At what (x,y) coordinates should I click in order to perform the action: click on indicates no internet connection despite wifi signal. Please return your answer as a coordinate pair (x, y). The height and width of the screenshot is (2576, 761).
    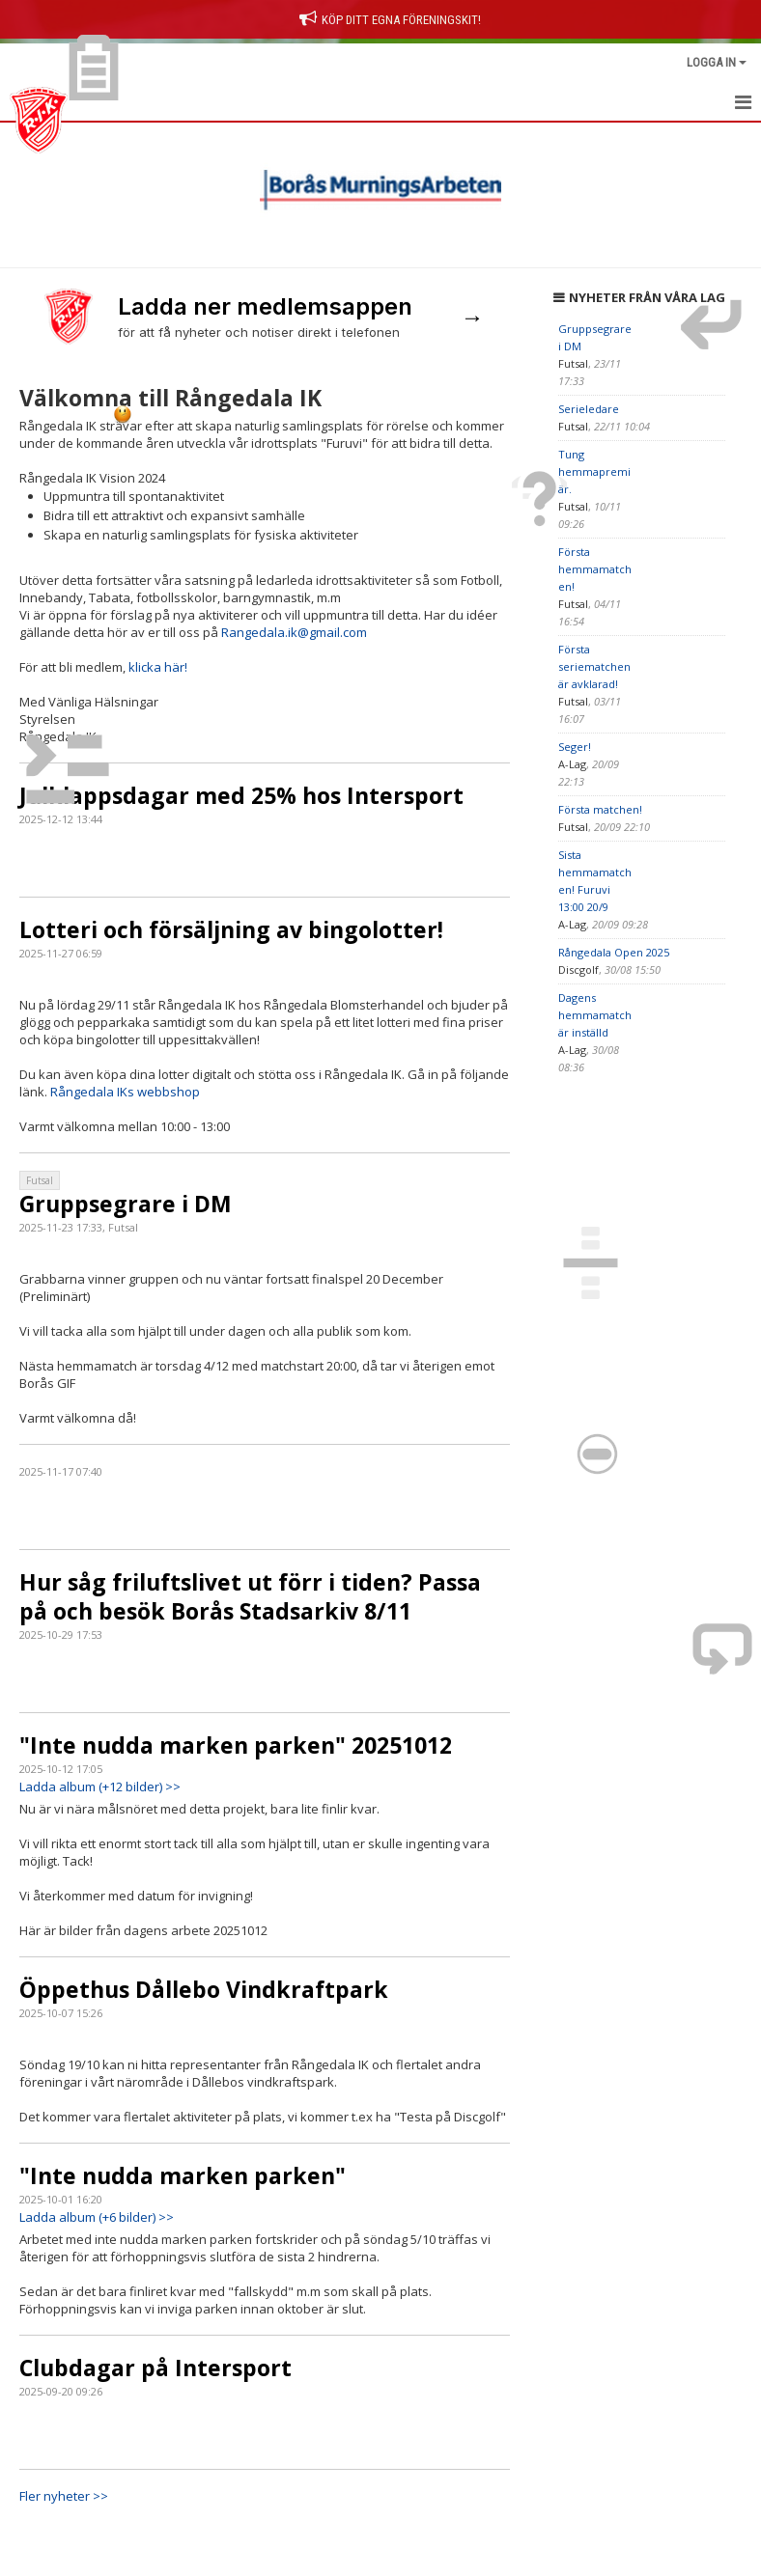
    Looking at the image, I should click on (539, 487).